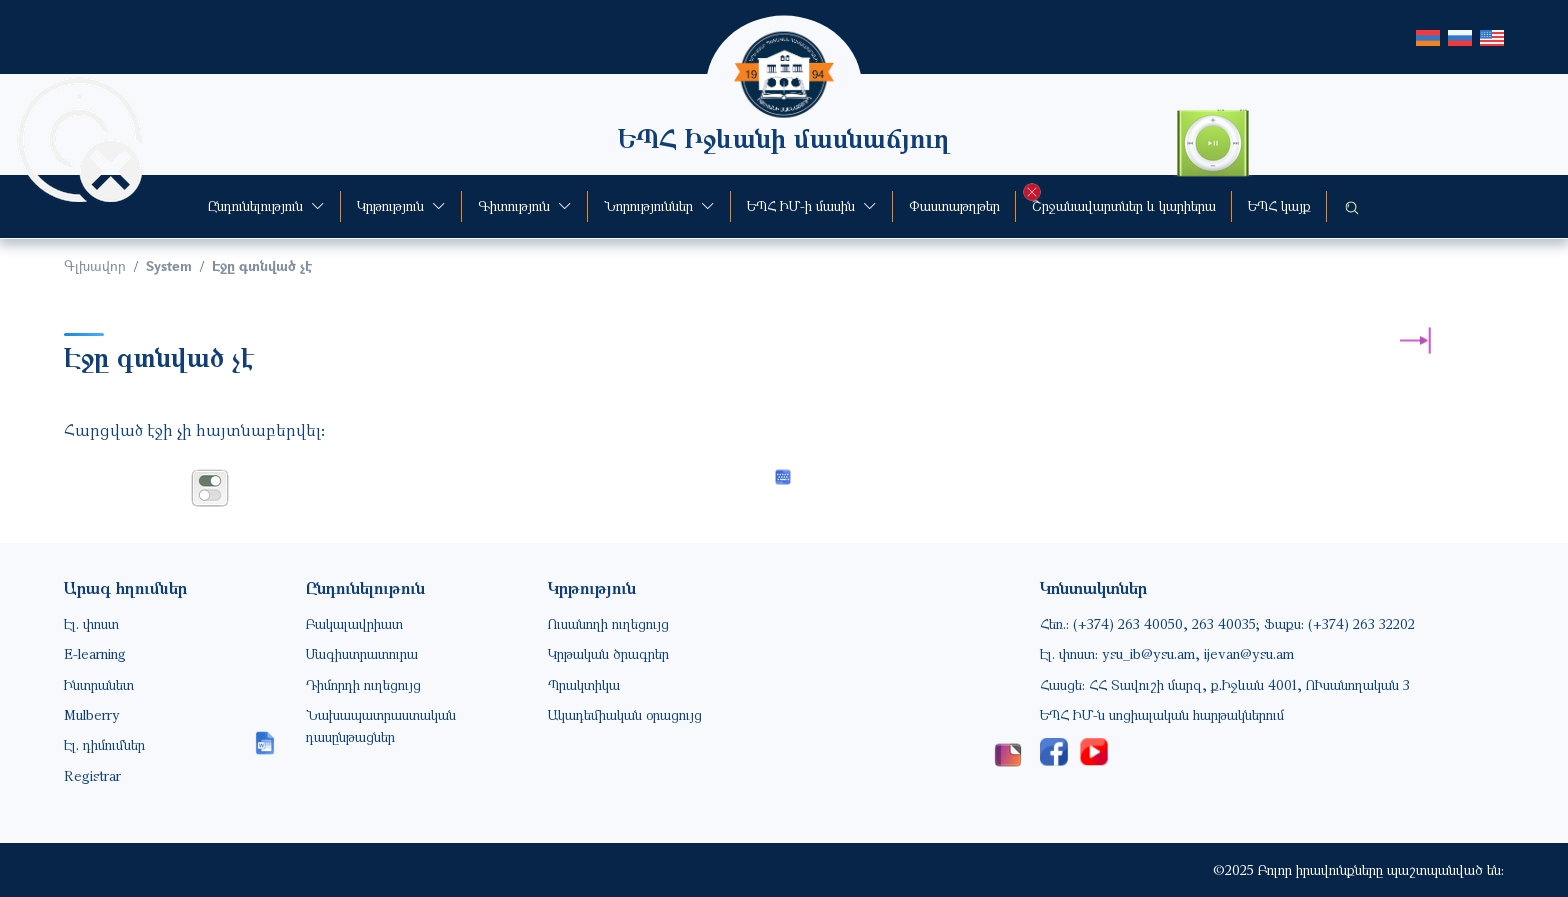 Image resolution: width=1568 pixels, height=897 pixels. Describe the element at coordinates (1415, 340) in the screenshot. I see `go to the last item or page` at that location.